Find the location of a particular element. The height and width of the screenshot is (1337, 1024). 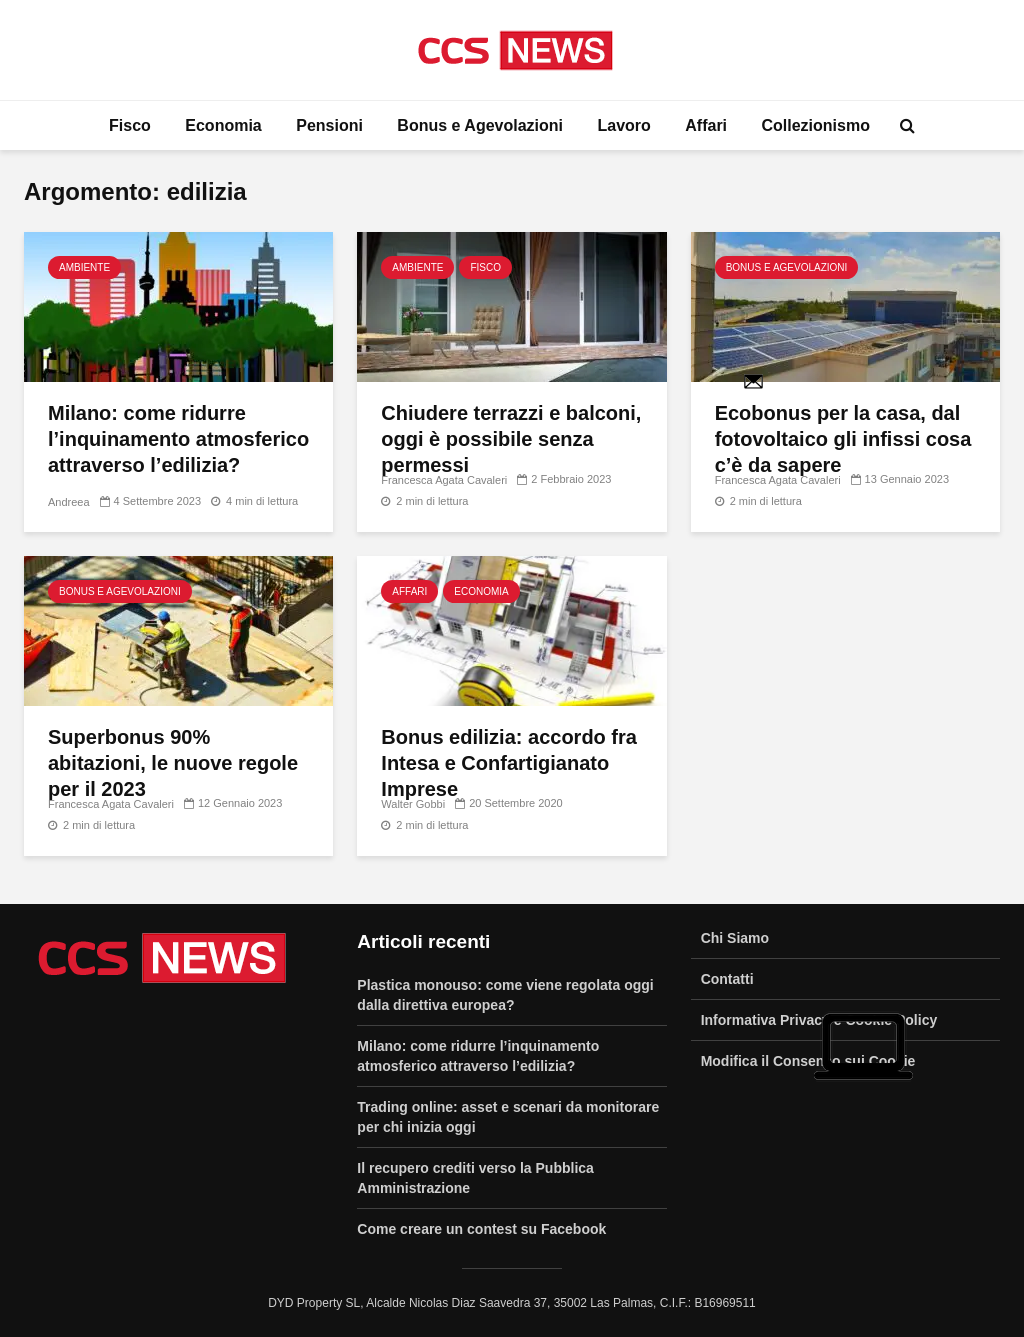

access your email inbox is located at coordinates (753, 381).